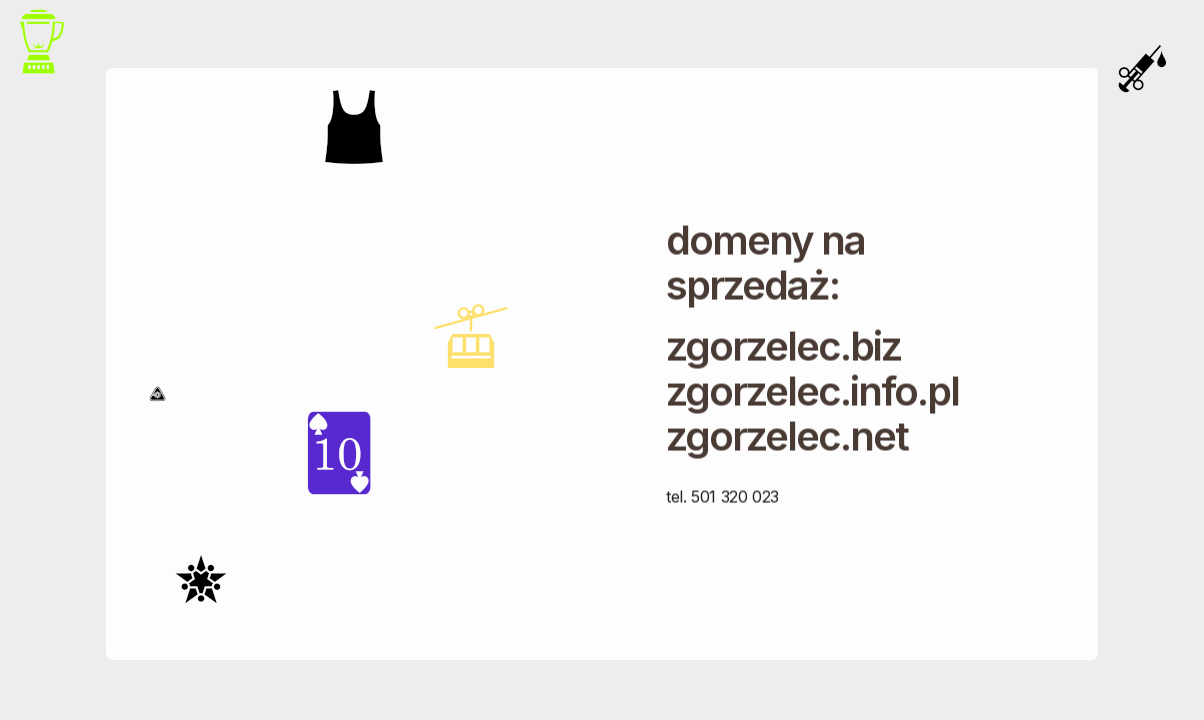  I want to click on indicates a medical test or blood sample, so click(1142, 68).